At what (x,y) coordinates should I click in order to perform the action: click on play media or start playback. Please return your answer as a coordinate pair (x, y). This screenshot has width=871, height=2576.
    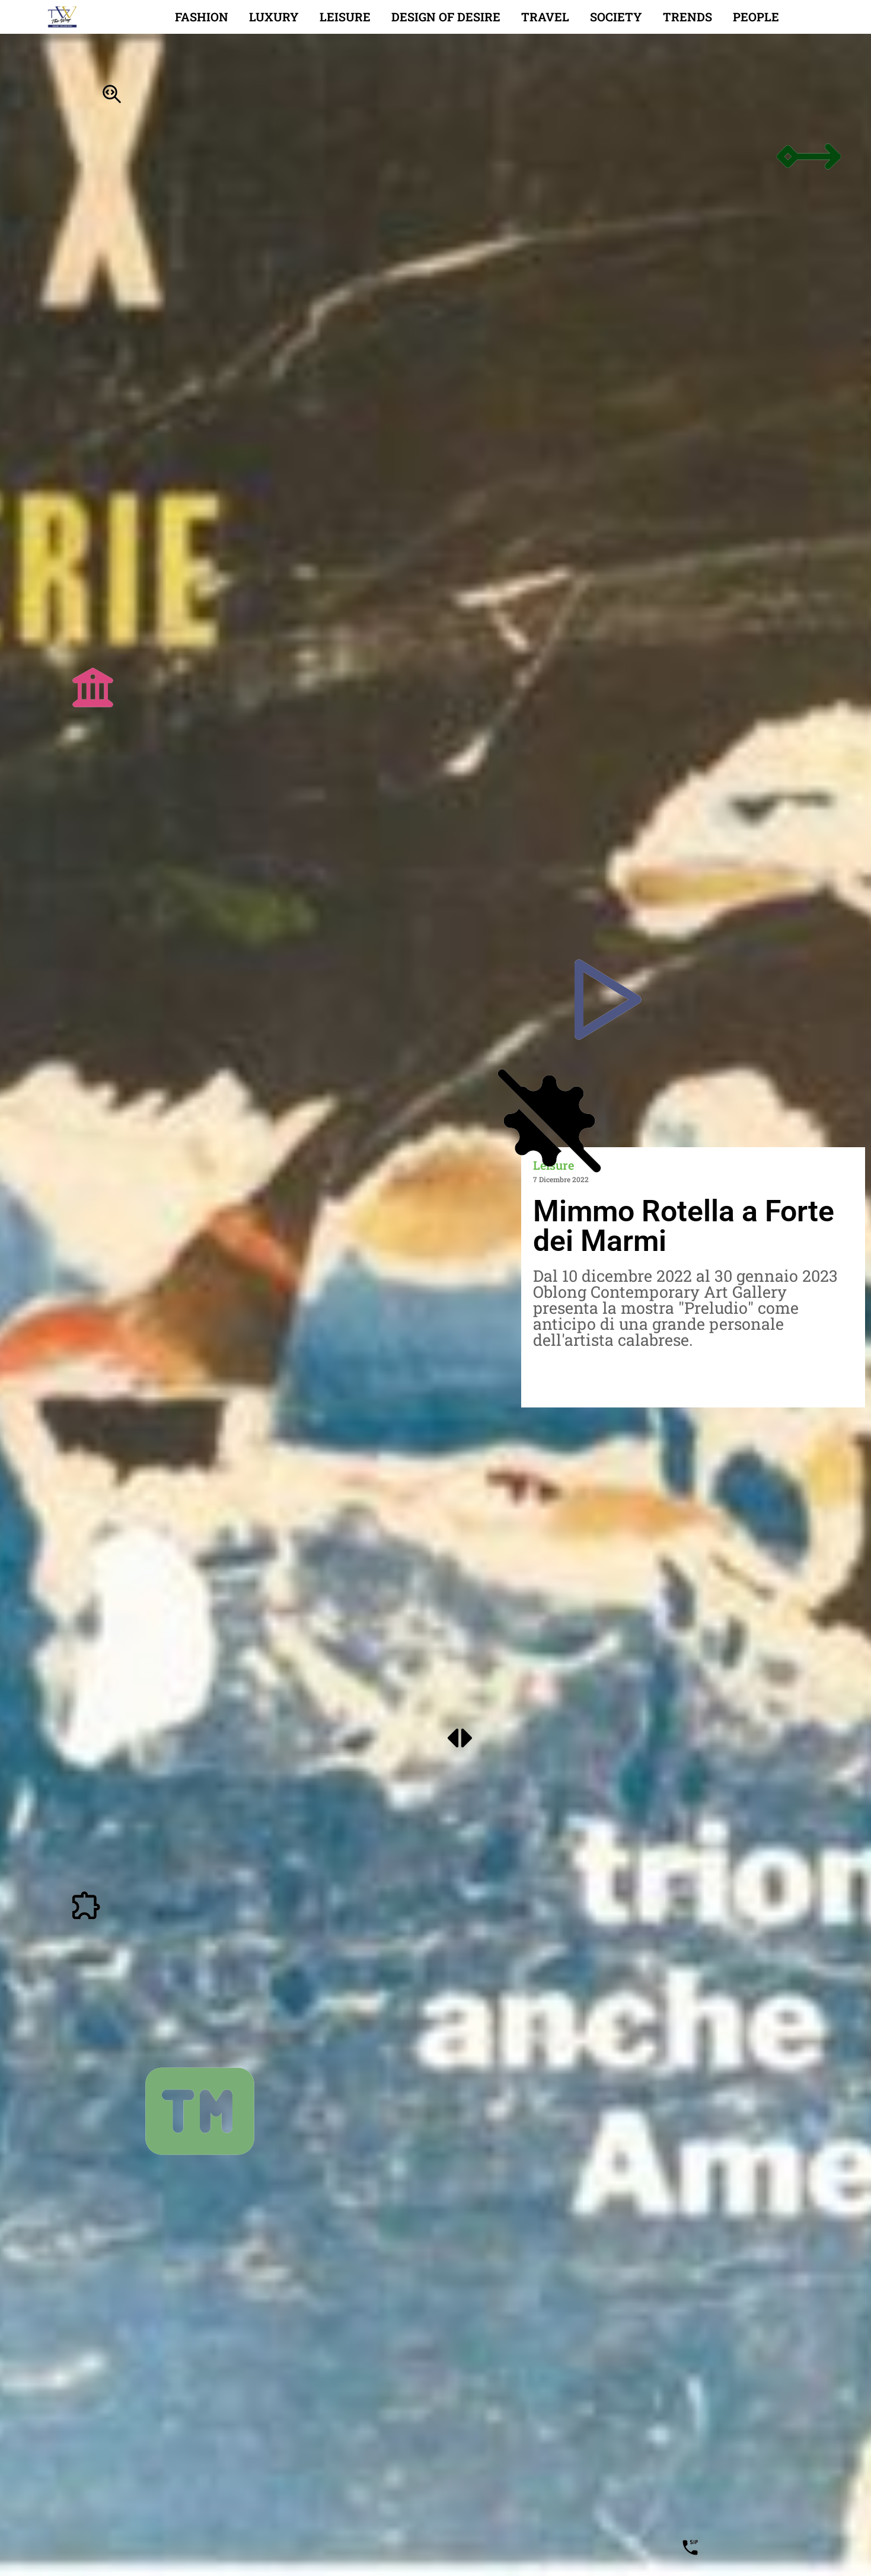
    Looking at the image, I should click on (601, 1000).